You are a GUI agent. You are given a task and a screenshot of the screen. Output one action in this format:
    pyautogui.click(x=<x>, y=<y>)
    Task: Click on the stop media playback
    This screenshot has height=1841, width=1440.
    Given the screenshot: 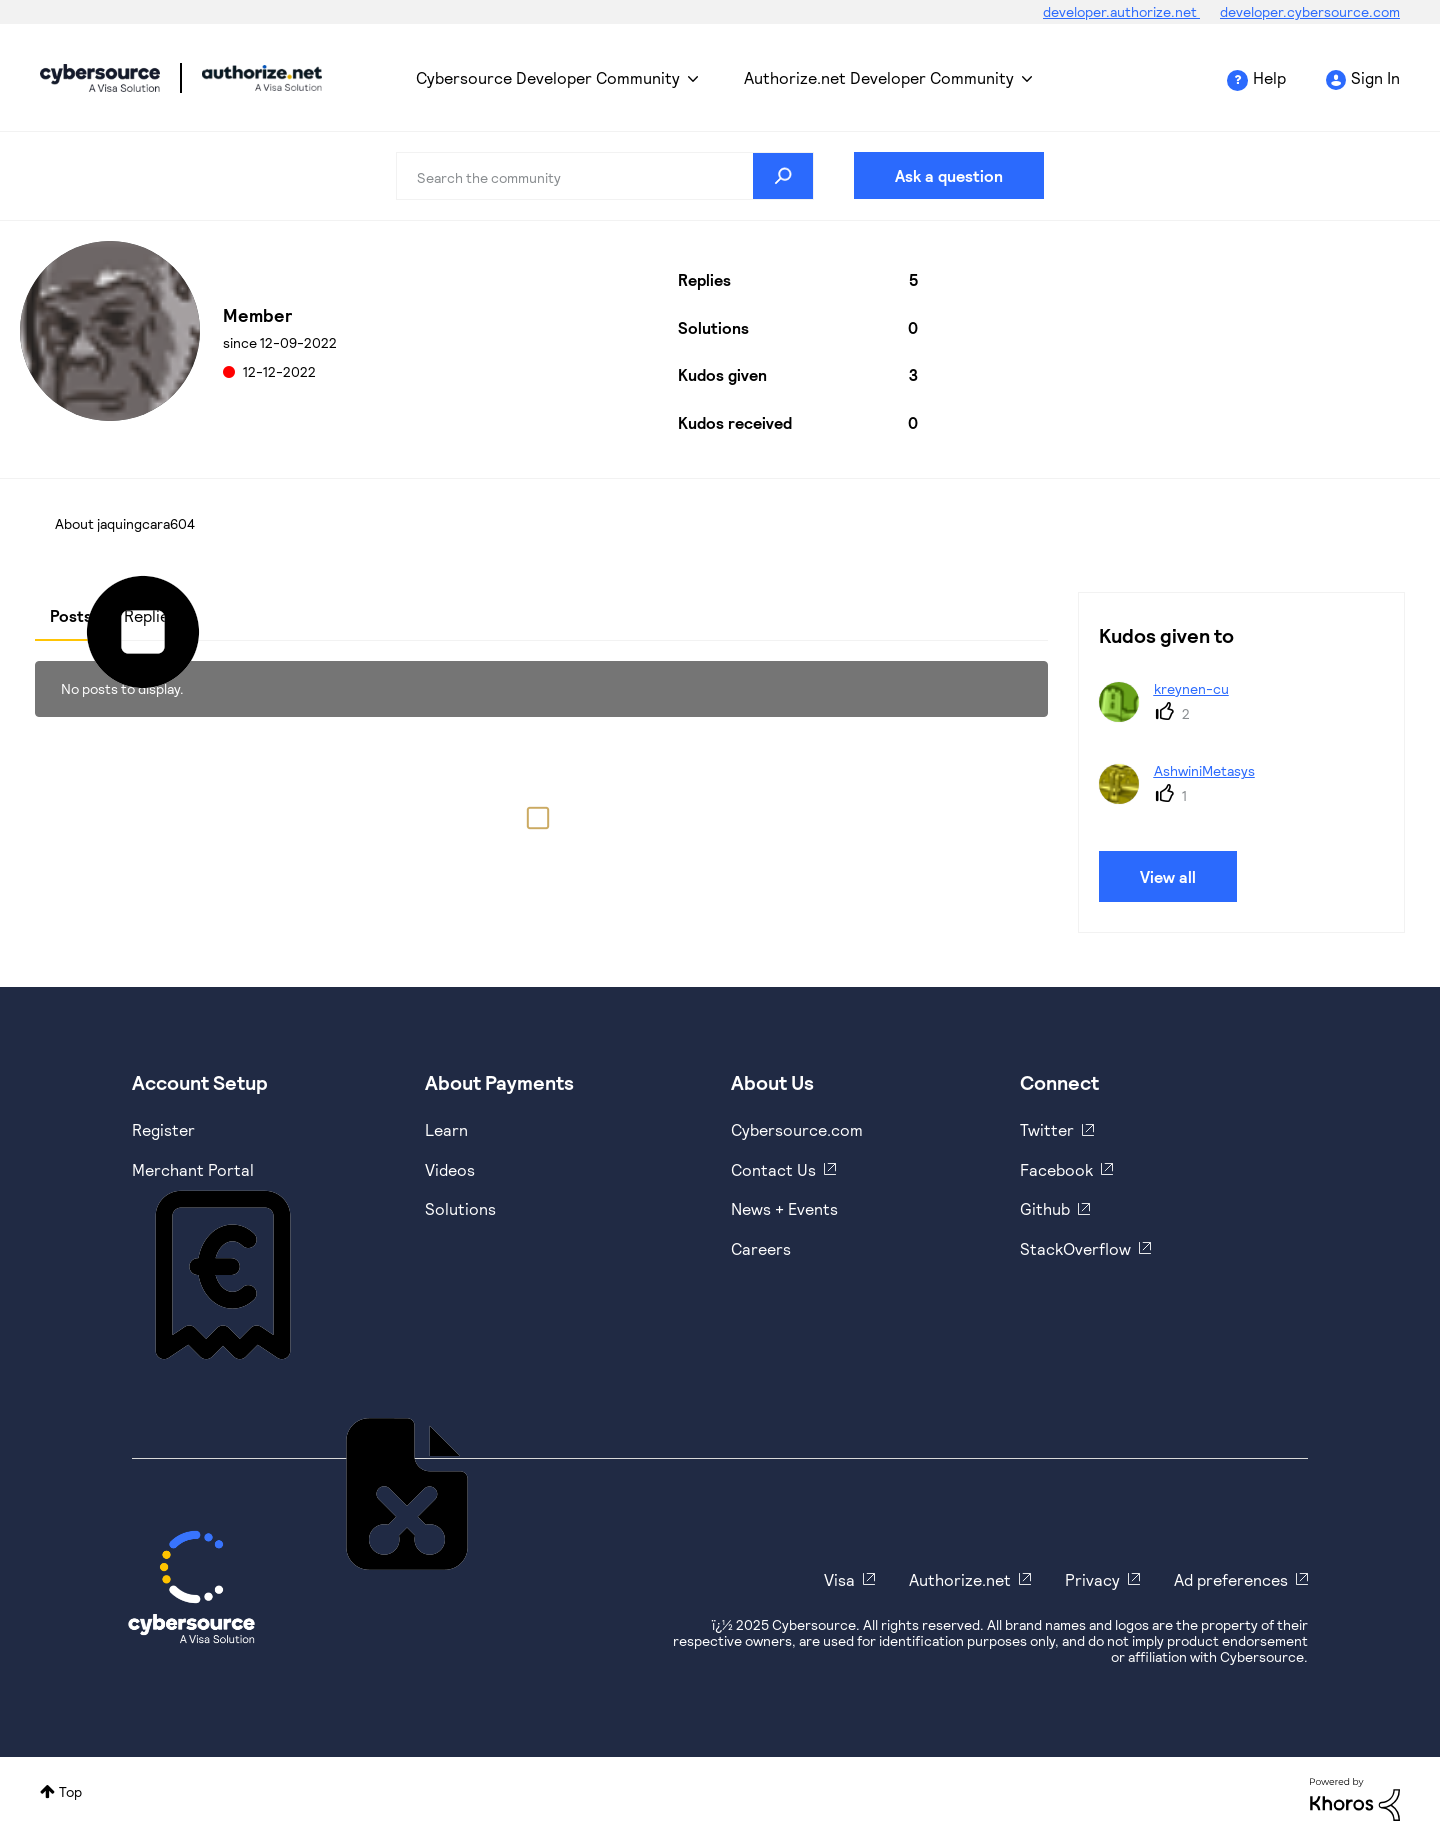 What is the action you would take?
    pyautogui.click(x=143, y=632)
    